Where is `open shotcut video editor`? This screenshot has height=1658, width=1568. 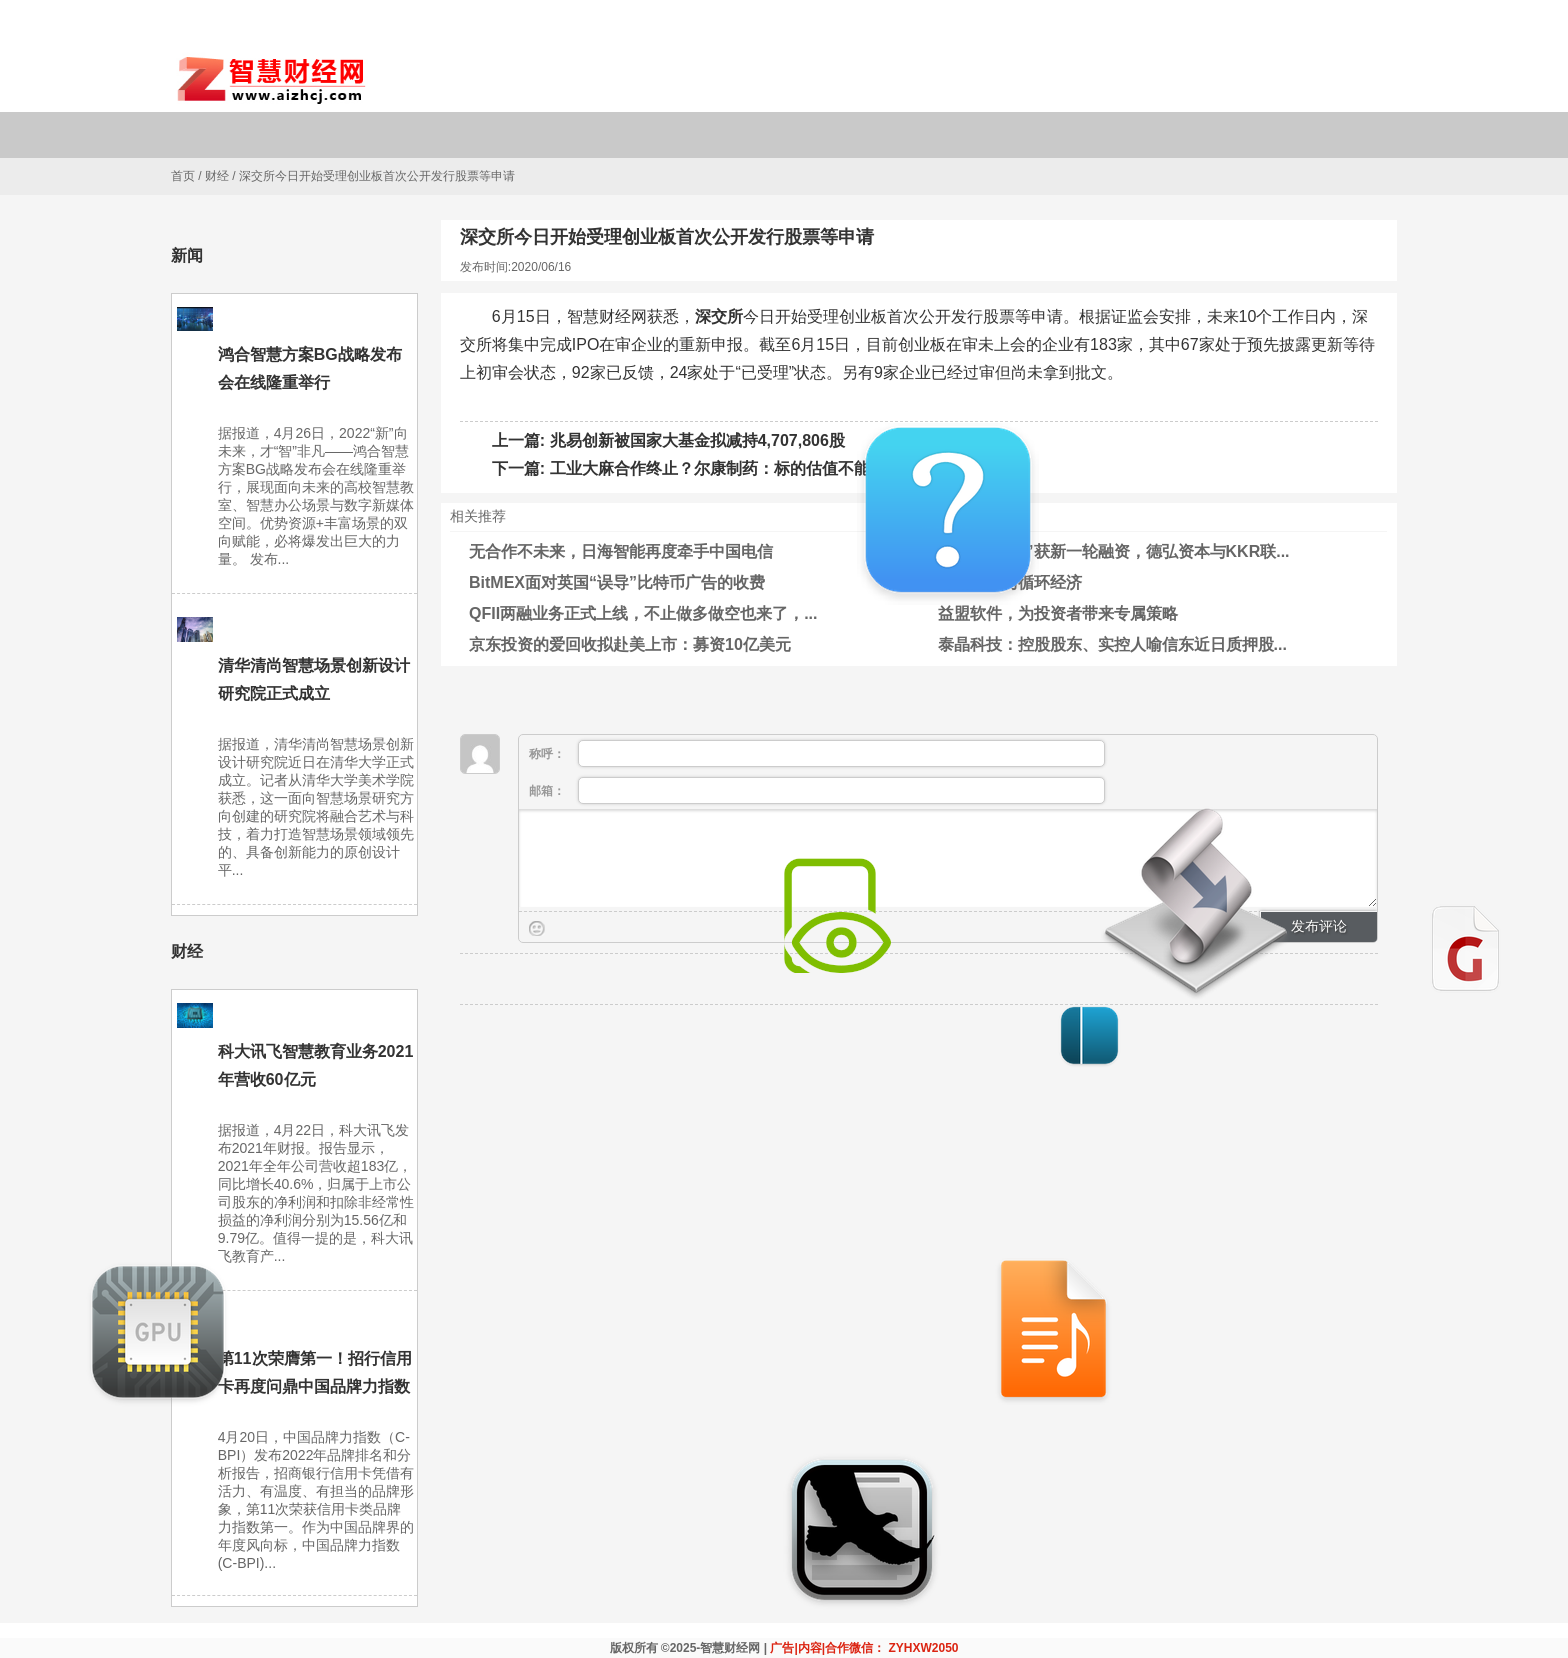
open shotcut video editor is located at coordinates (1089, 1035).